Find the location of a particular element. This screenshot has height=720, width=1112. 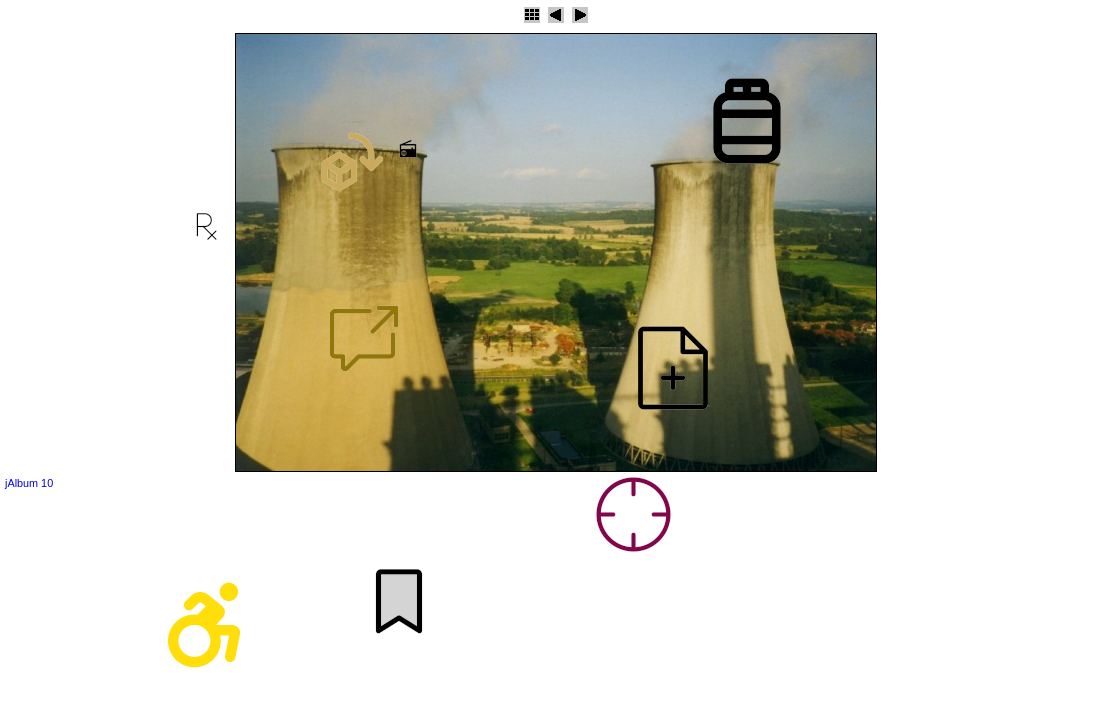

indicates wheelchair accessibility is located at coordinates (205, 625).